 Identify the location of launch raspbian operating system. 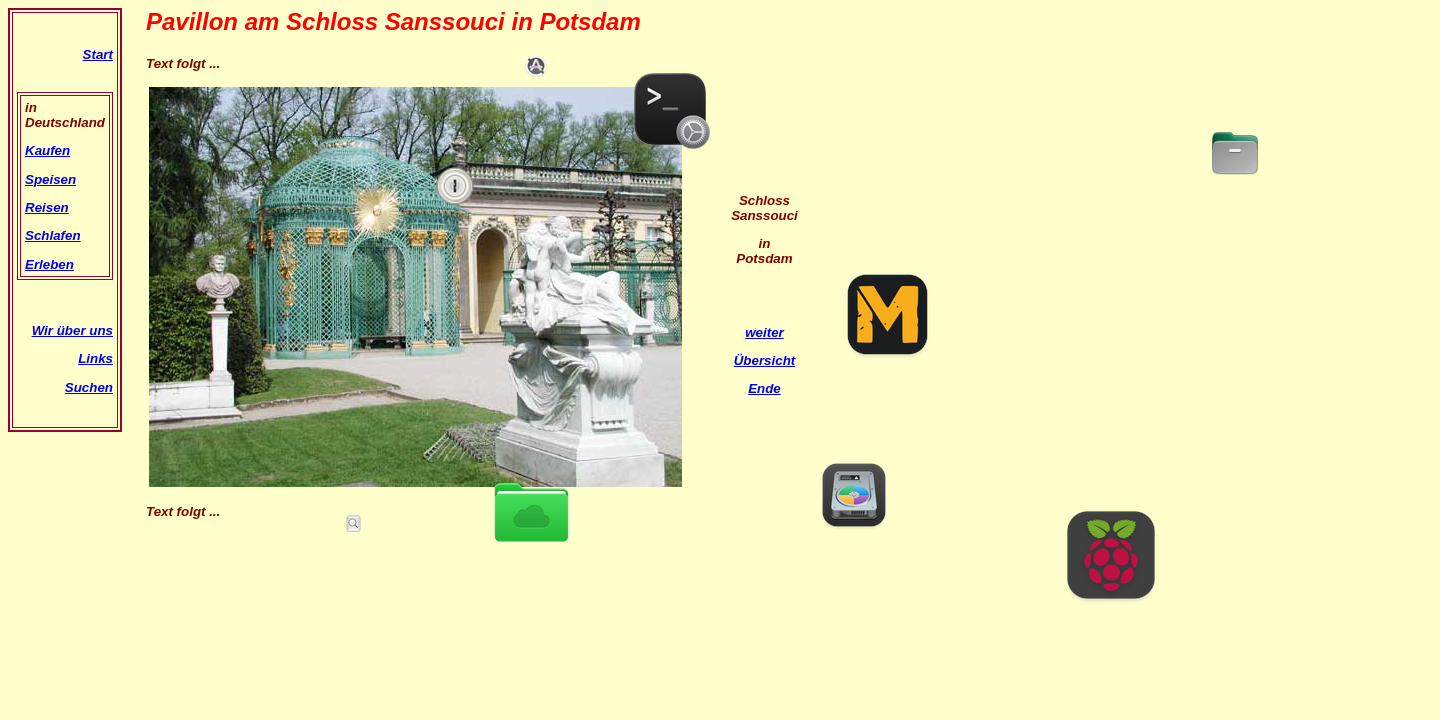
(1111, 555).